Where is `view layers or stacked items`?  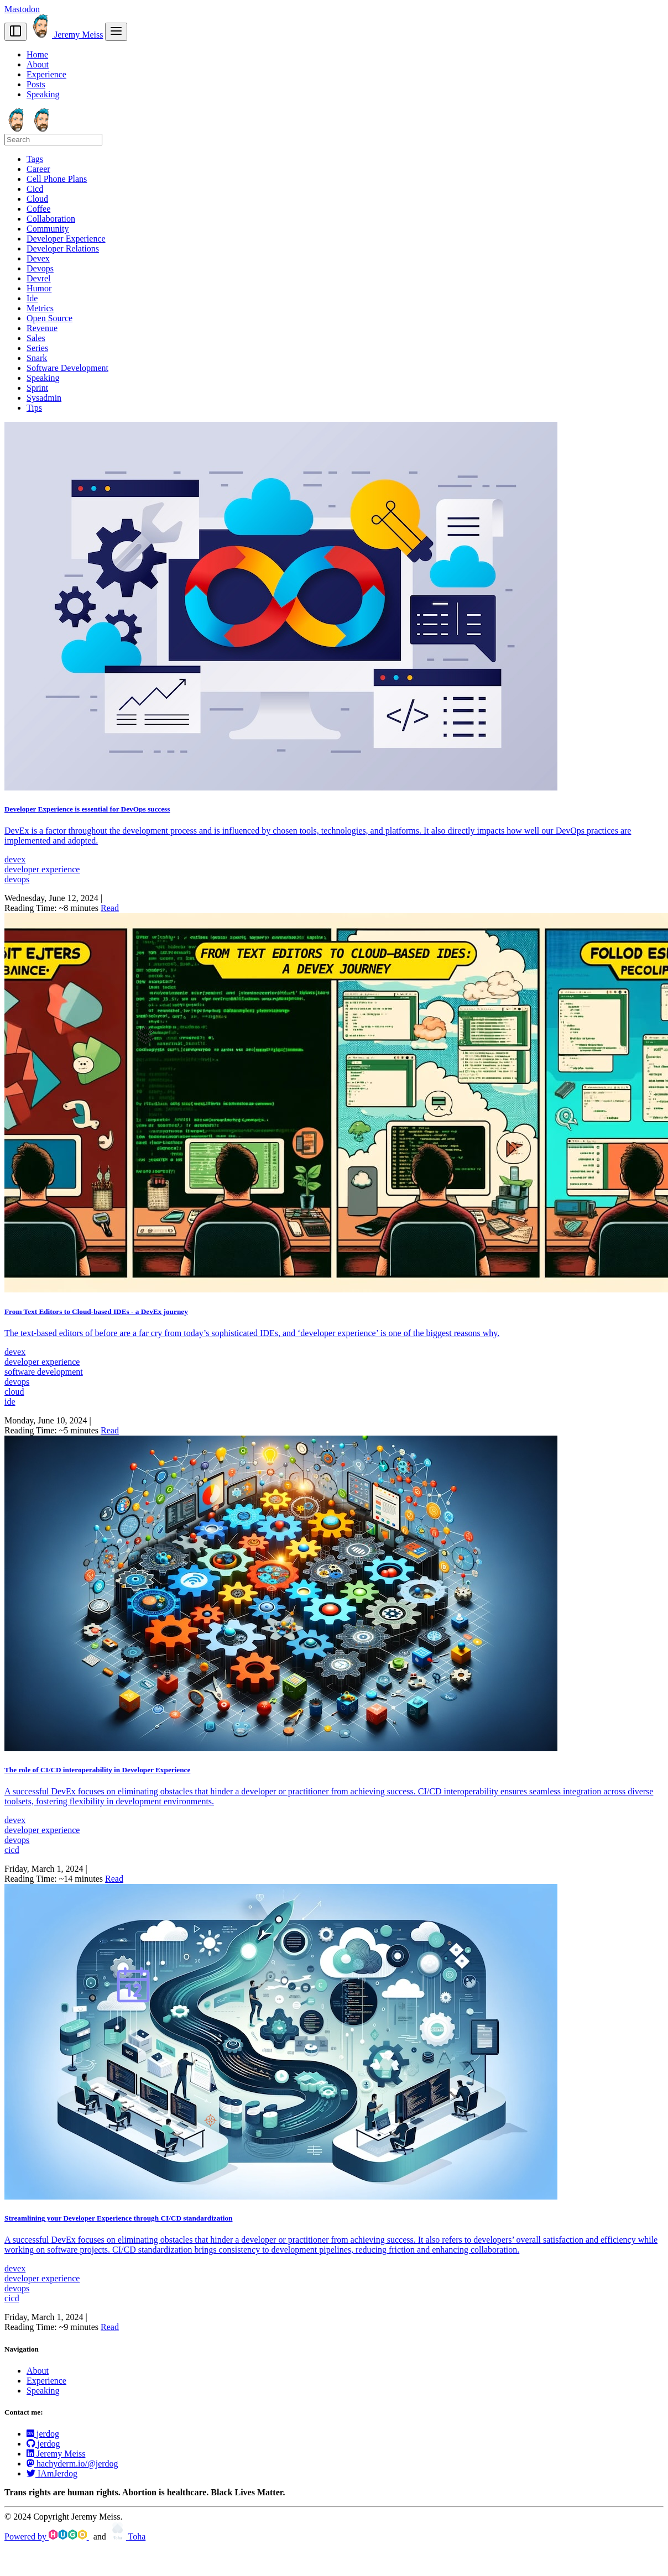 view layers or stacked items is located at coordinates (145, 1035).